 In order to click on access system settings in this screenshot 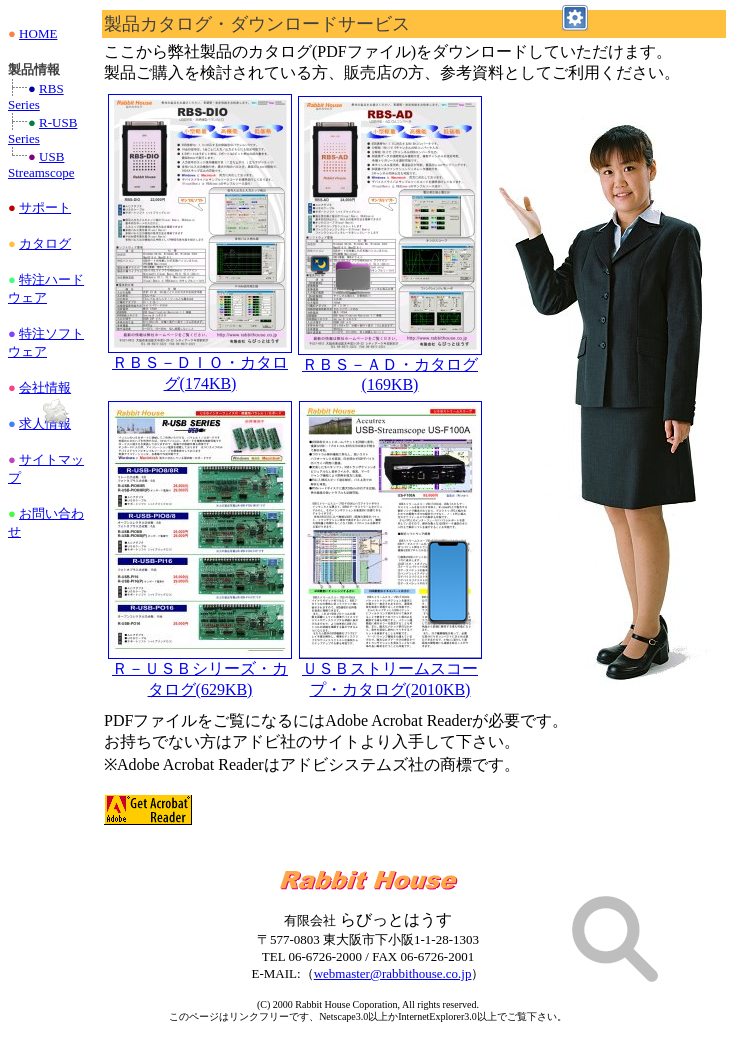, I will do `click(575, 19)`.